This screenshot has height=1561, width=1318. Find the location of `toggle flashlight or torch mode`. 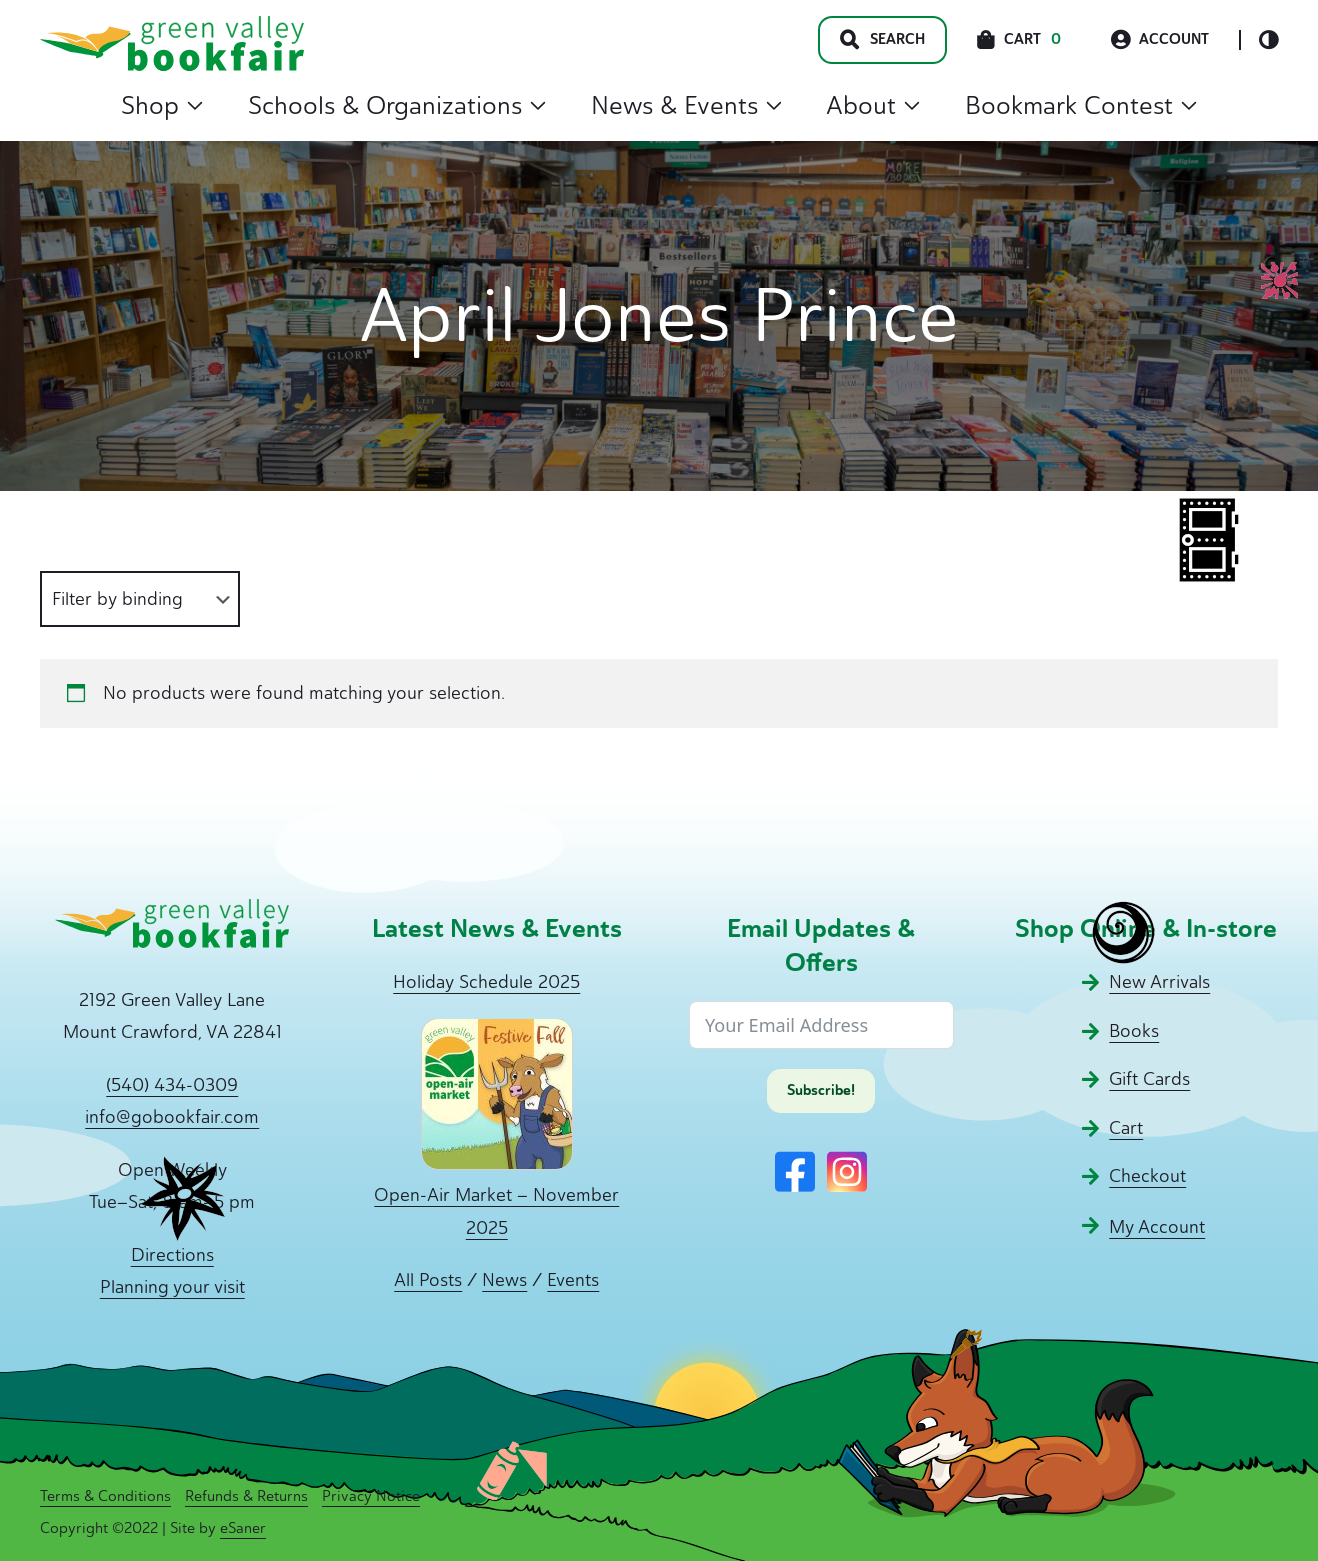

toggle flashlight or torch mode is located at coordinates (966, 1342).